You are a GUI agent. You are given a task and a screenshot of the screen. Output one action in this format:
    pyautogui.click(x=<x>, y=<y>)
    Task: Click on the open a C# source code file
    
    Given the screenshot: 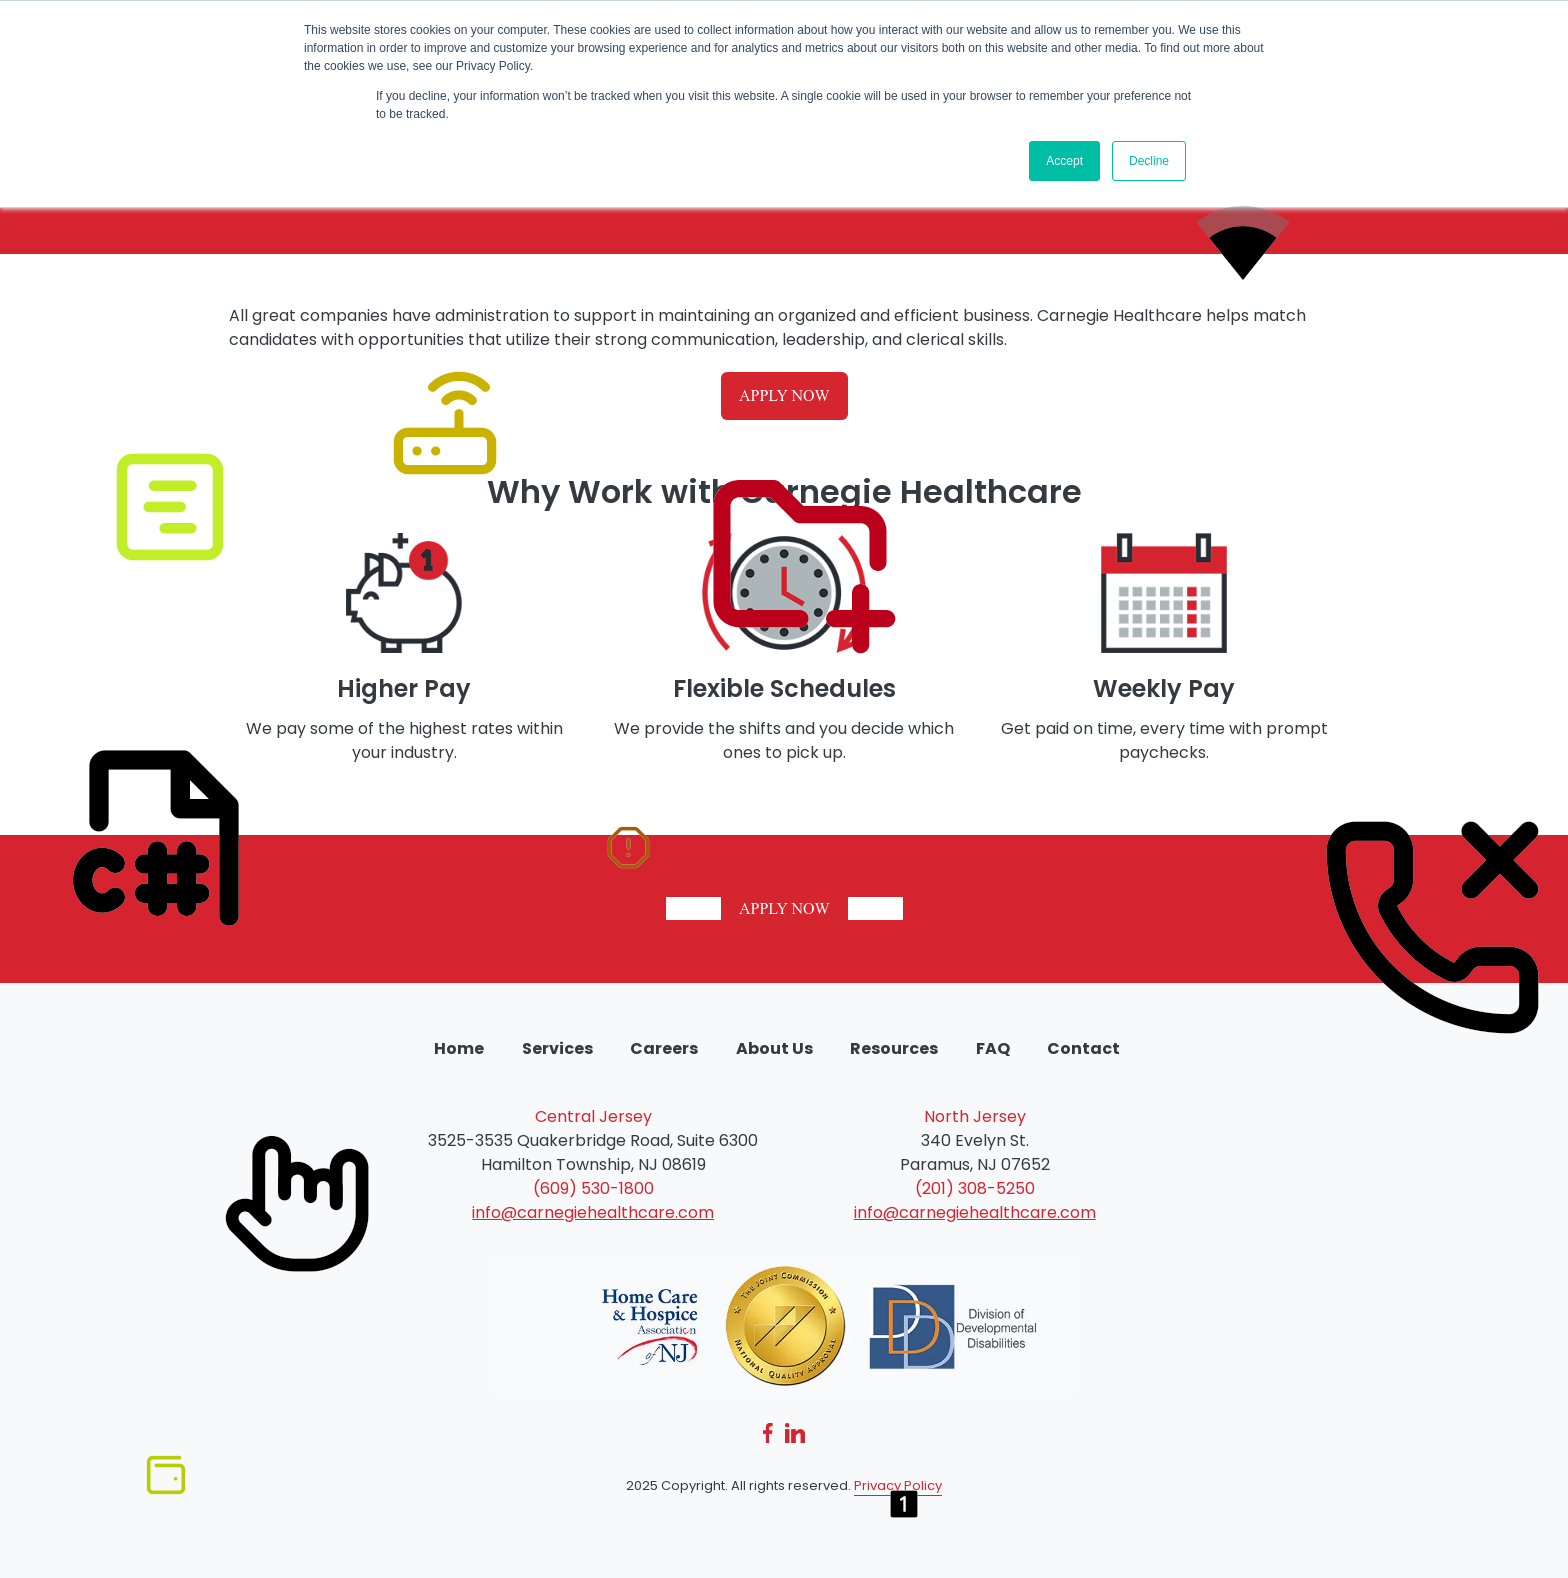 What is the action you would take?
    pyautogui.click(x=164, y=838)
    